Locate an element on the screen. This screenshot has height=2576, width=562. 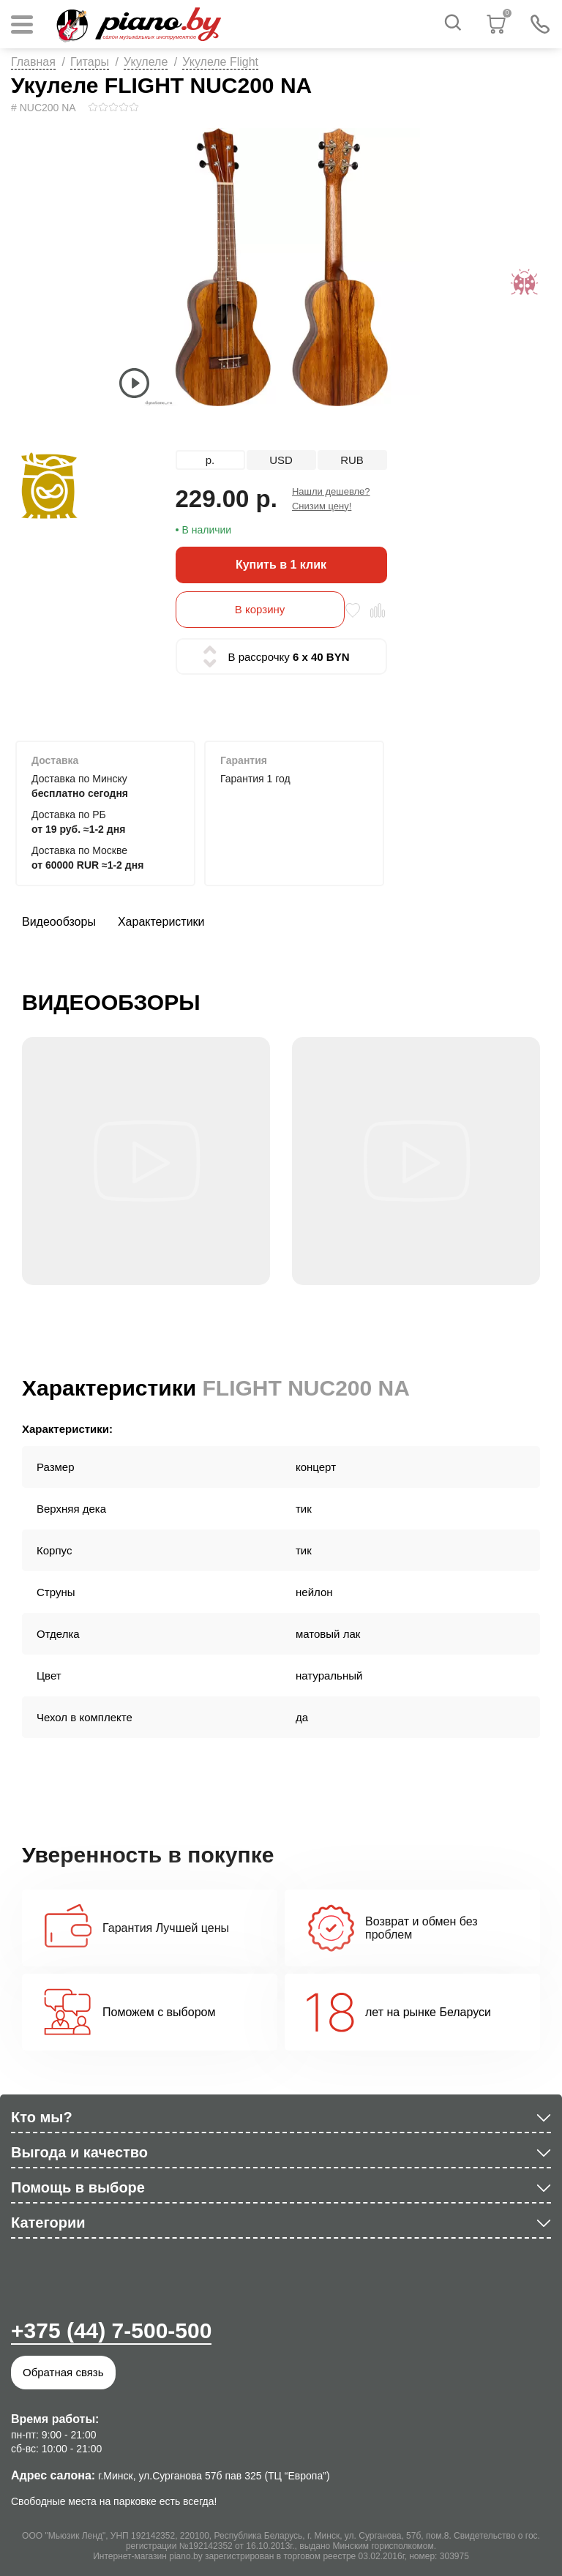
snack or food item in a game inventory is located at coordinates (49, 485).